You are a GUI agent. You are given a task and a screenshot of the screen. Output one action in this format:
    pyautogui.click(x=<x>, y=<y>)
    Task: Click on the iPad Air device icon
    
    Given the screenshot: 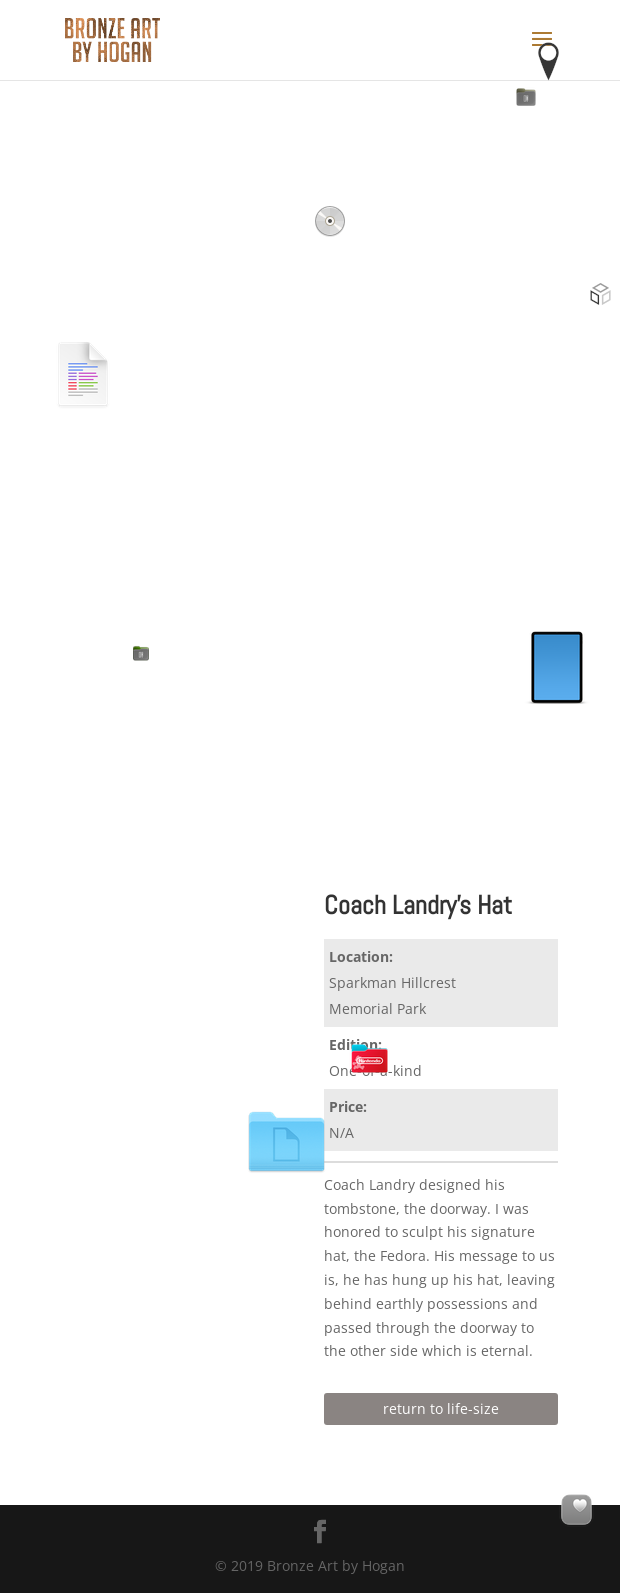 What is the action you would take?
    pyautogui.click(x=557, y=668)
    